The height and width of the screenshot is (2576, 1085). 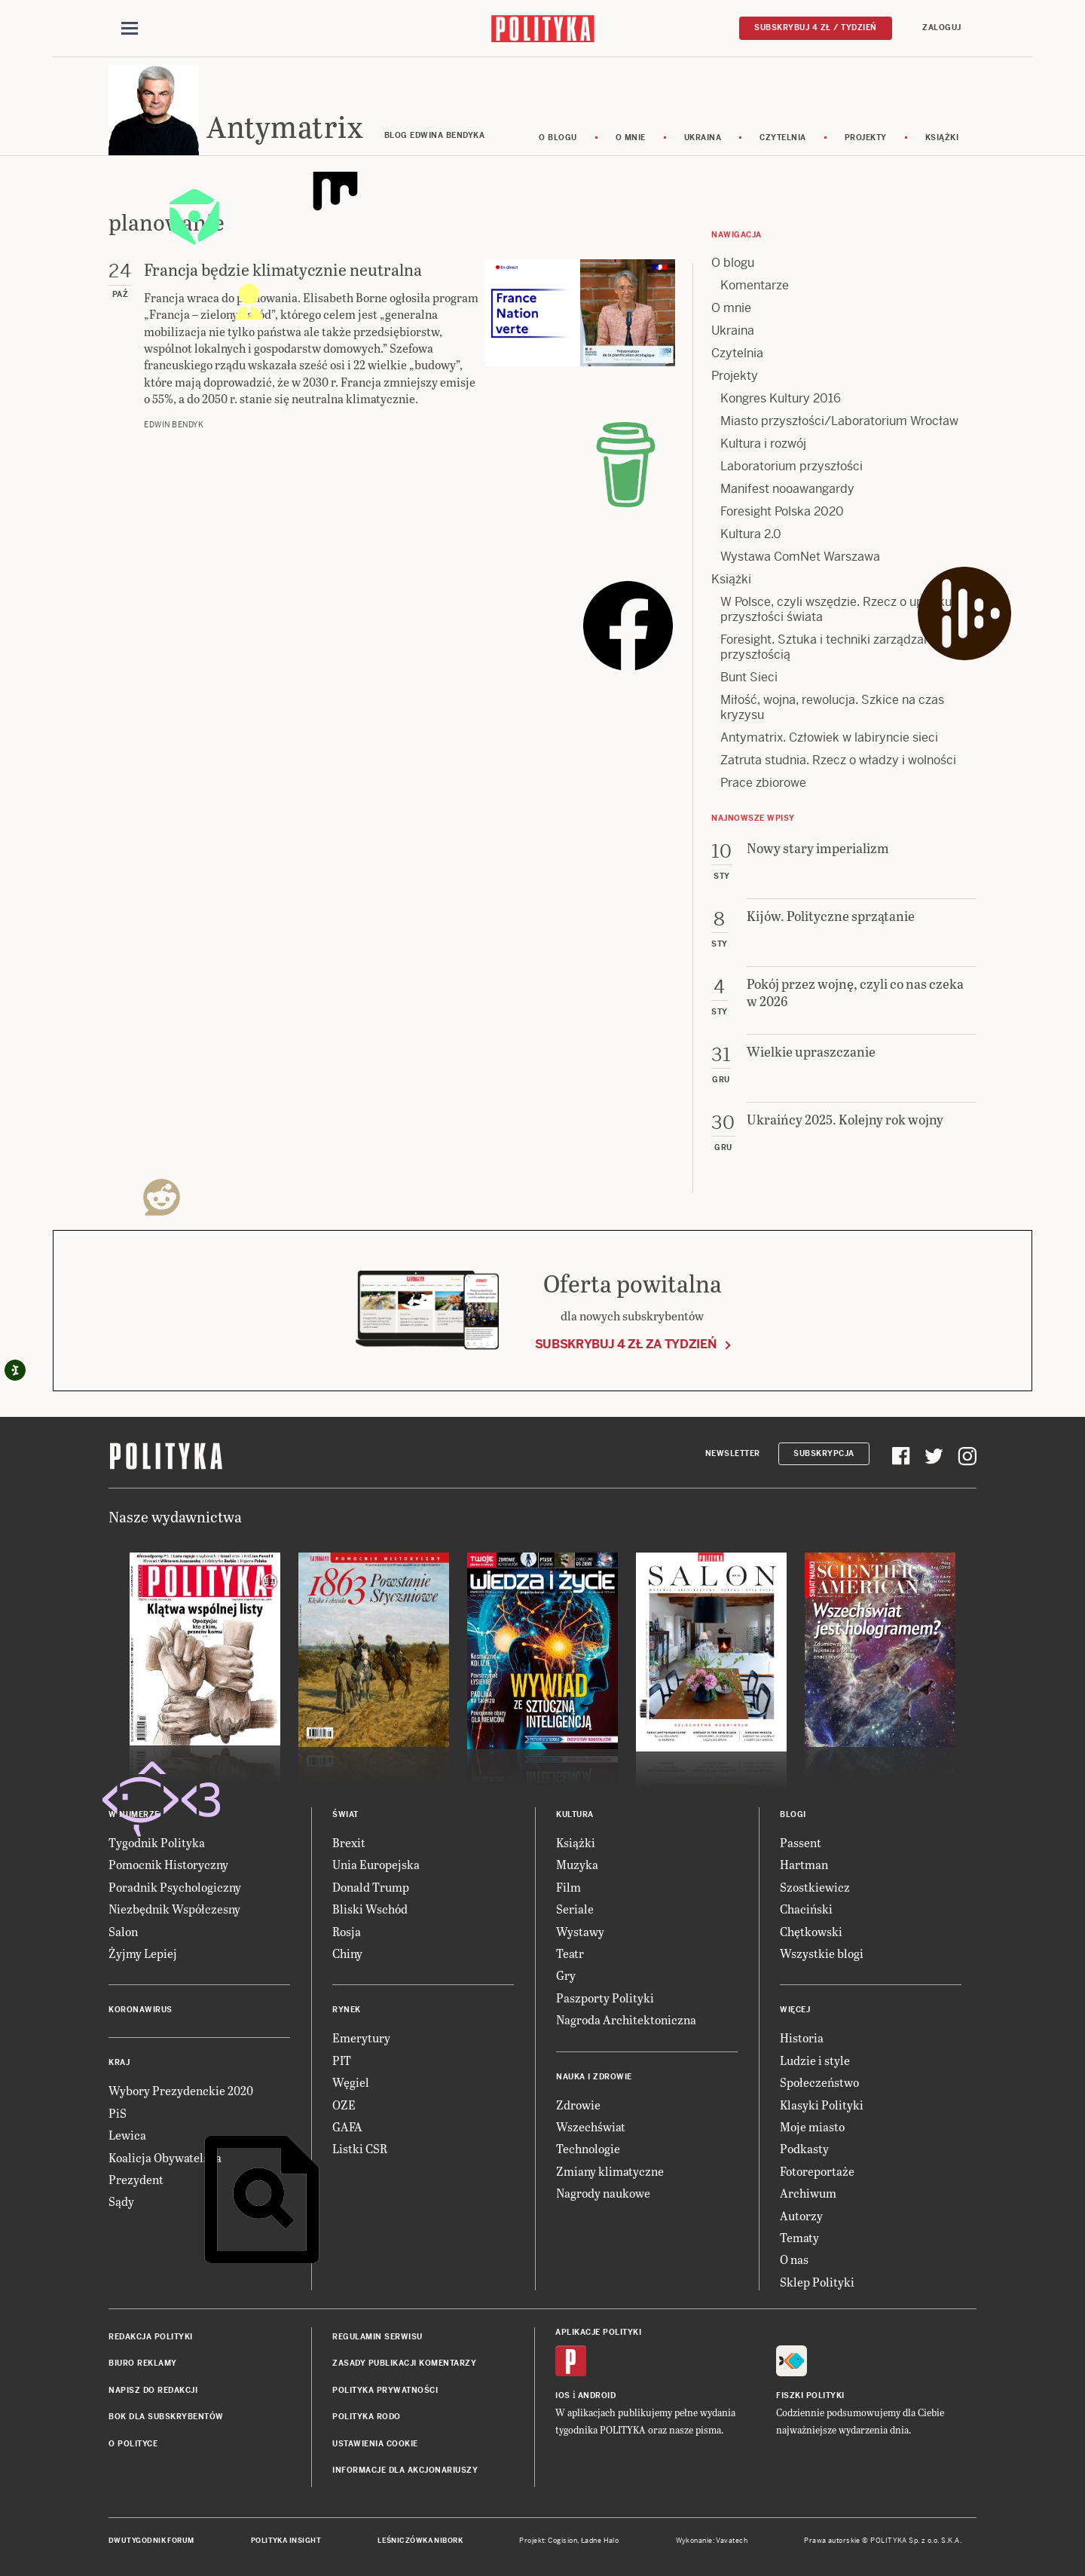 I want to click on open facebook, so click(x=628, y=626).